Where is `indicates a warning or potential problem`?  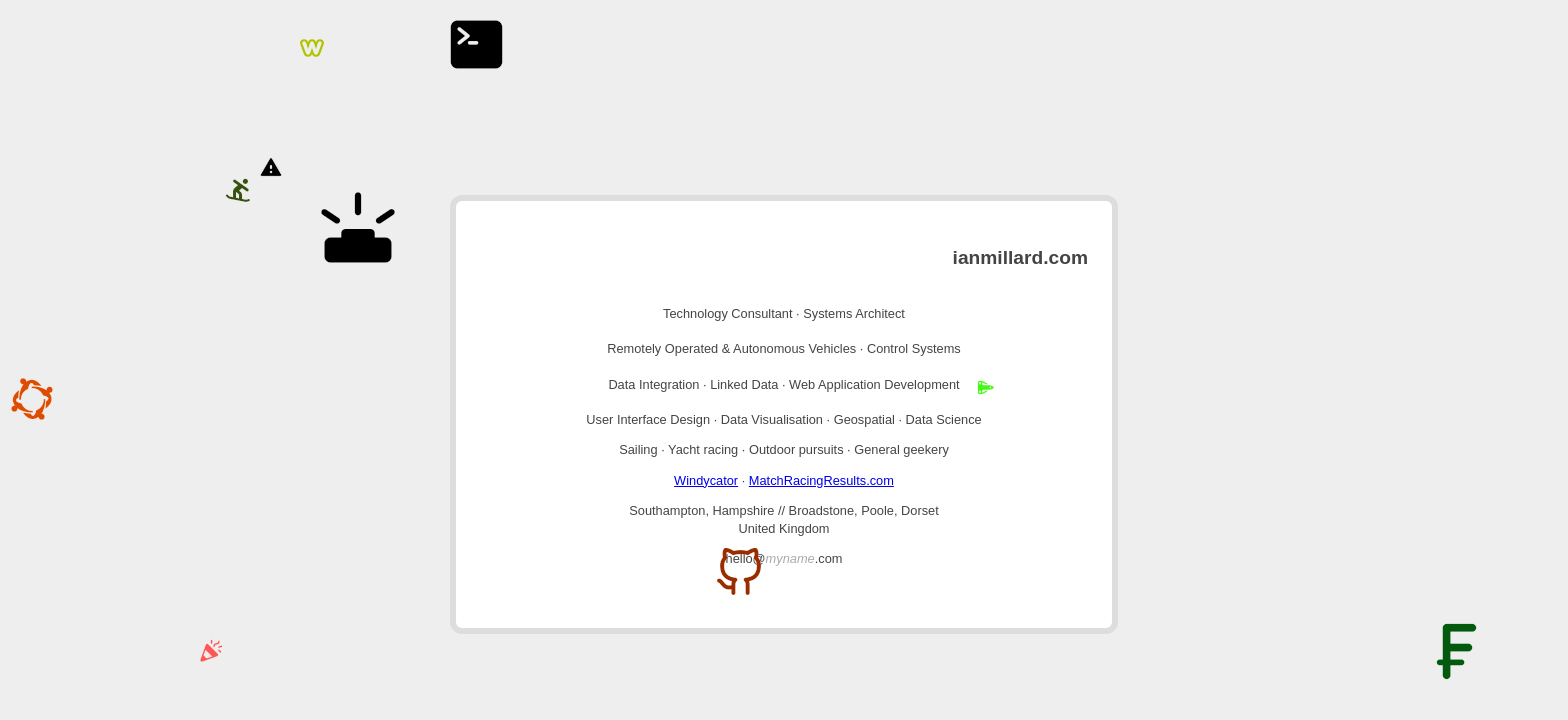 indicates a warning or potential problem is located at coordinates (271, 167).